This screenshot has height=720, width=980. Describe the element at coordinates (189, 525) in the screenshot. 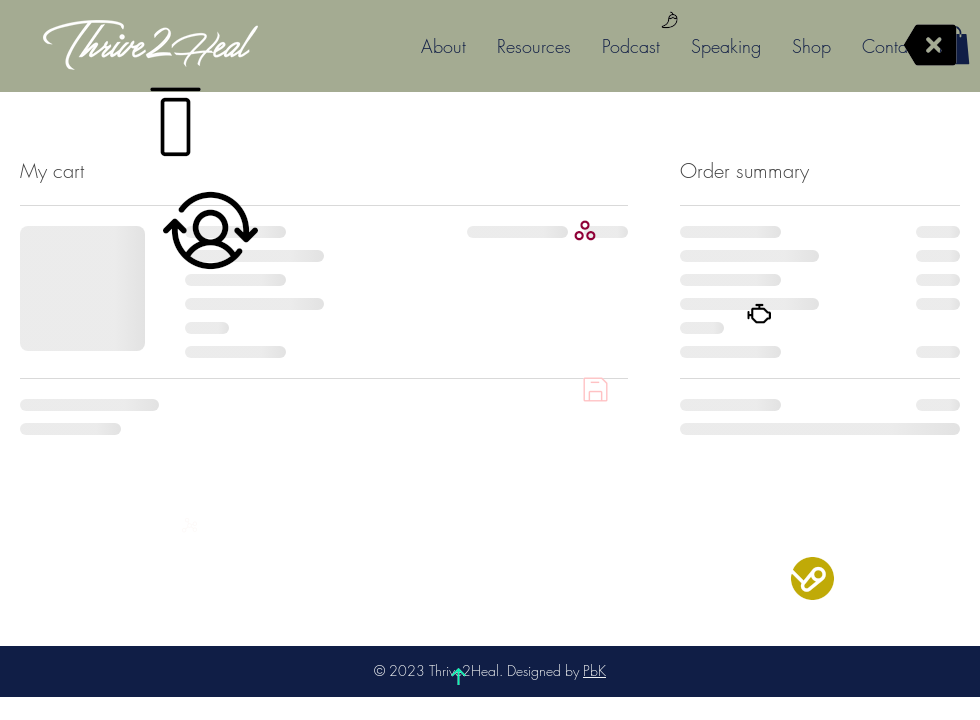

I see `view network connections or relationships` at that location.